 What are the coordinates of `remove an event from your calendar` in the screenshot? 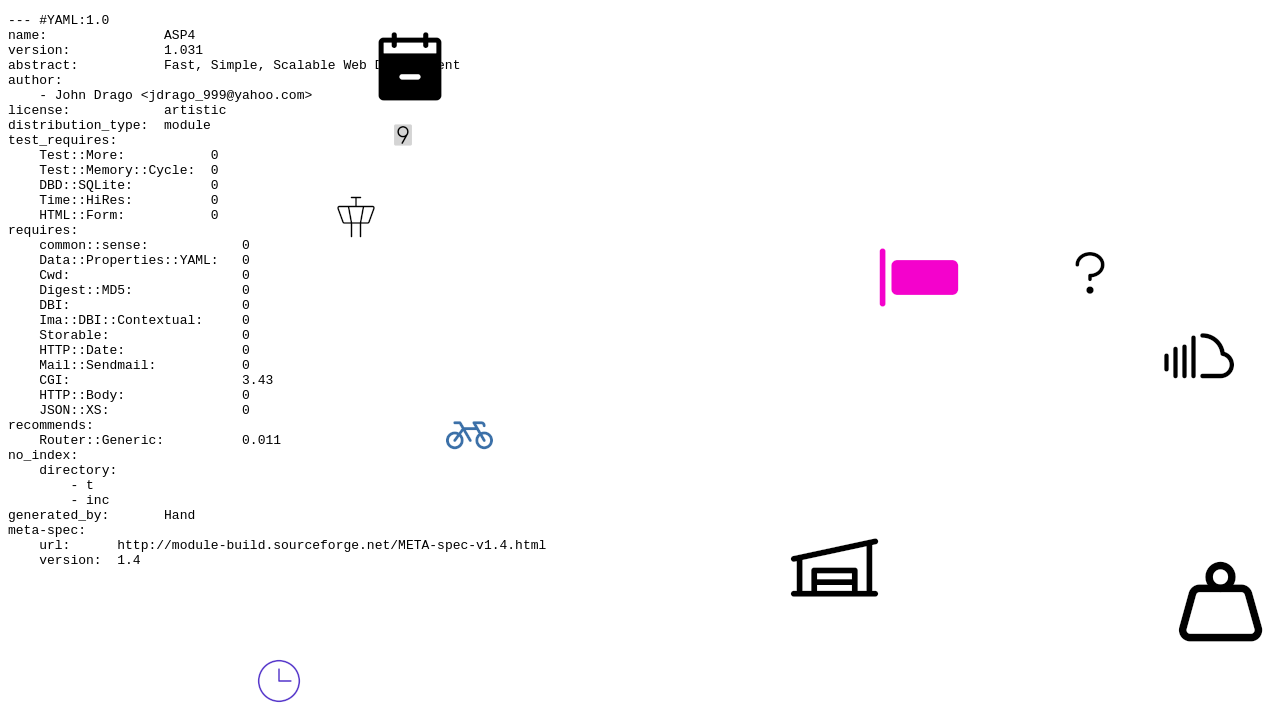 It's located at (410, 69).